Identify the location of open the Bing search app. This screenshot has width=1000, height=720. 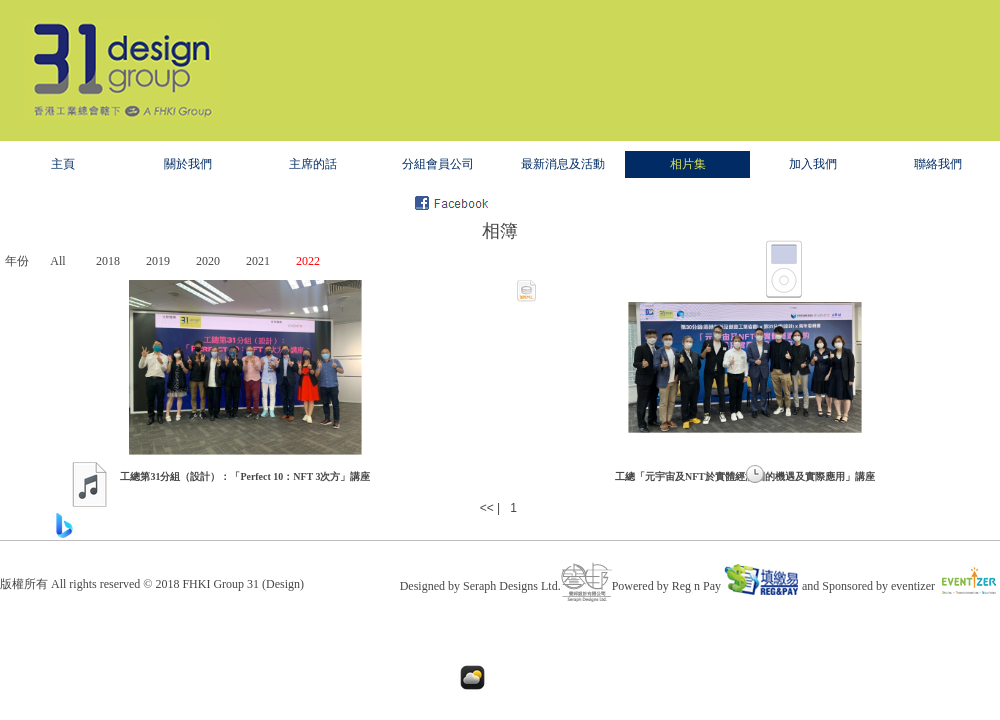
(64, 525).